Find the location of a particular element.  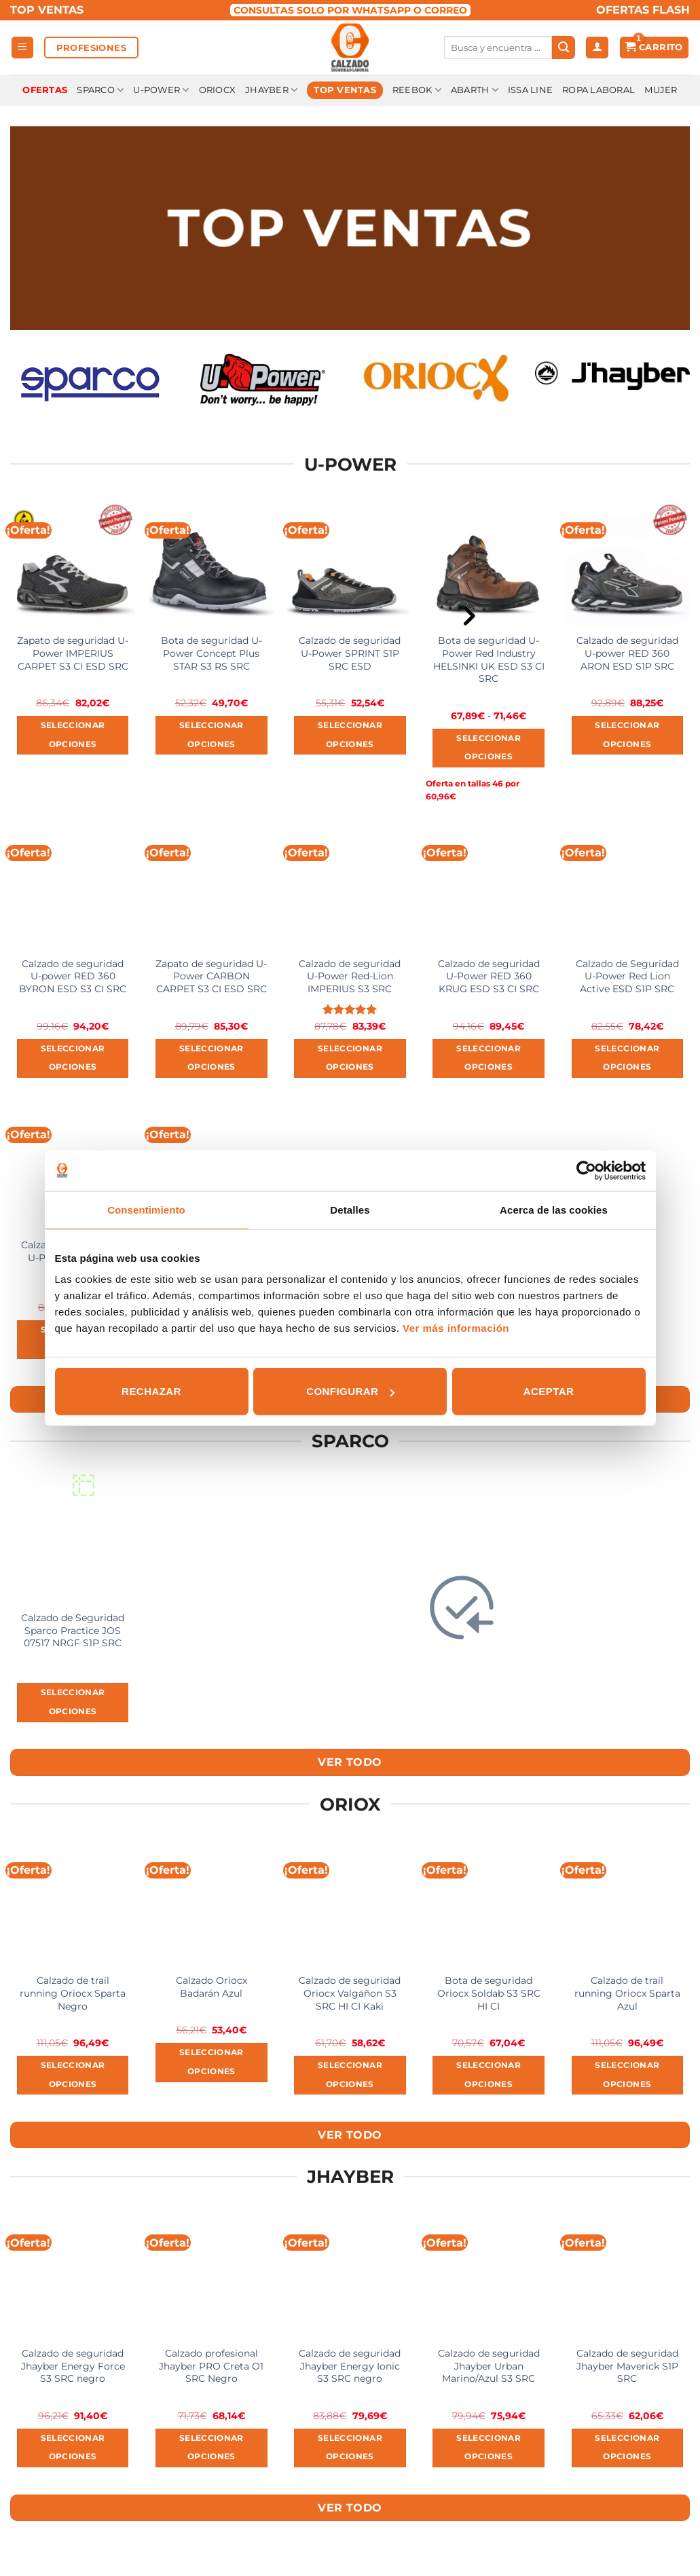

create a new project from a template is located at coordinates (84, 1485).